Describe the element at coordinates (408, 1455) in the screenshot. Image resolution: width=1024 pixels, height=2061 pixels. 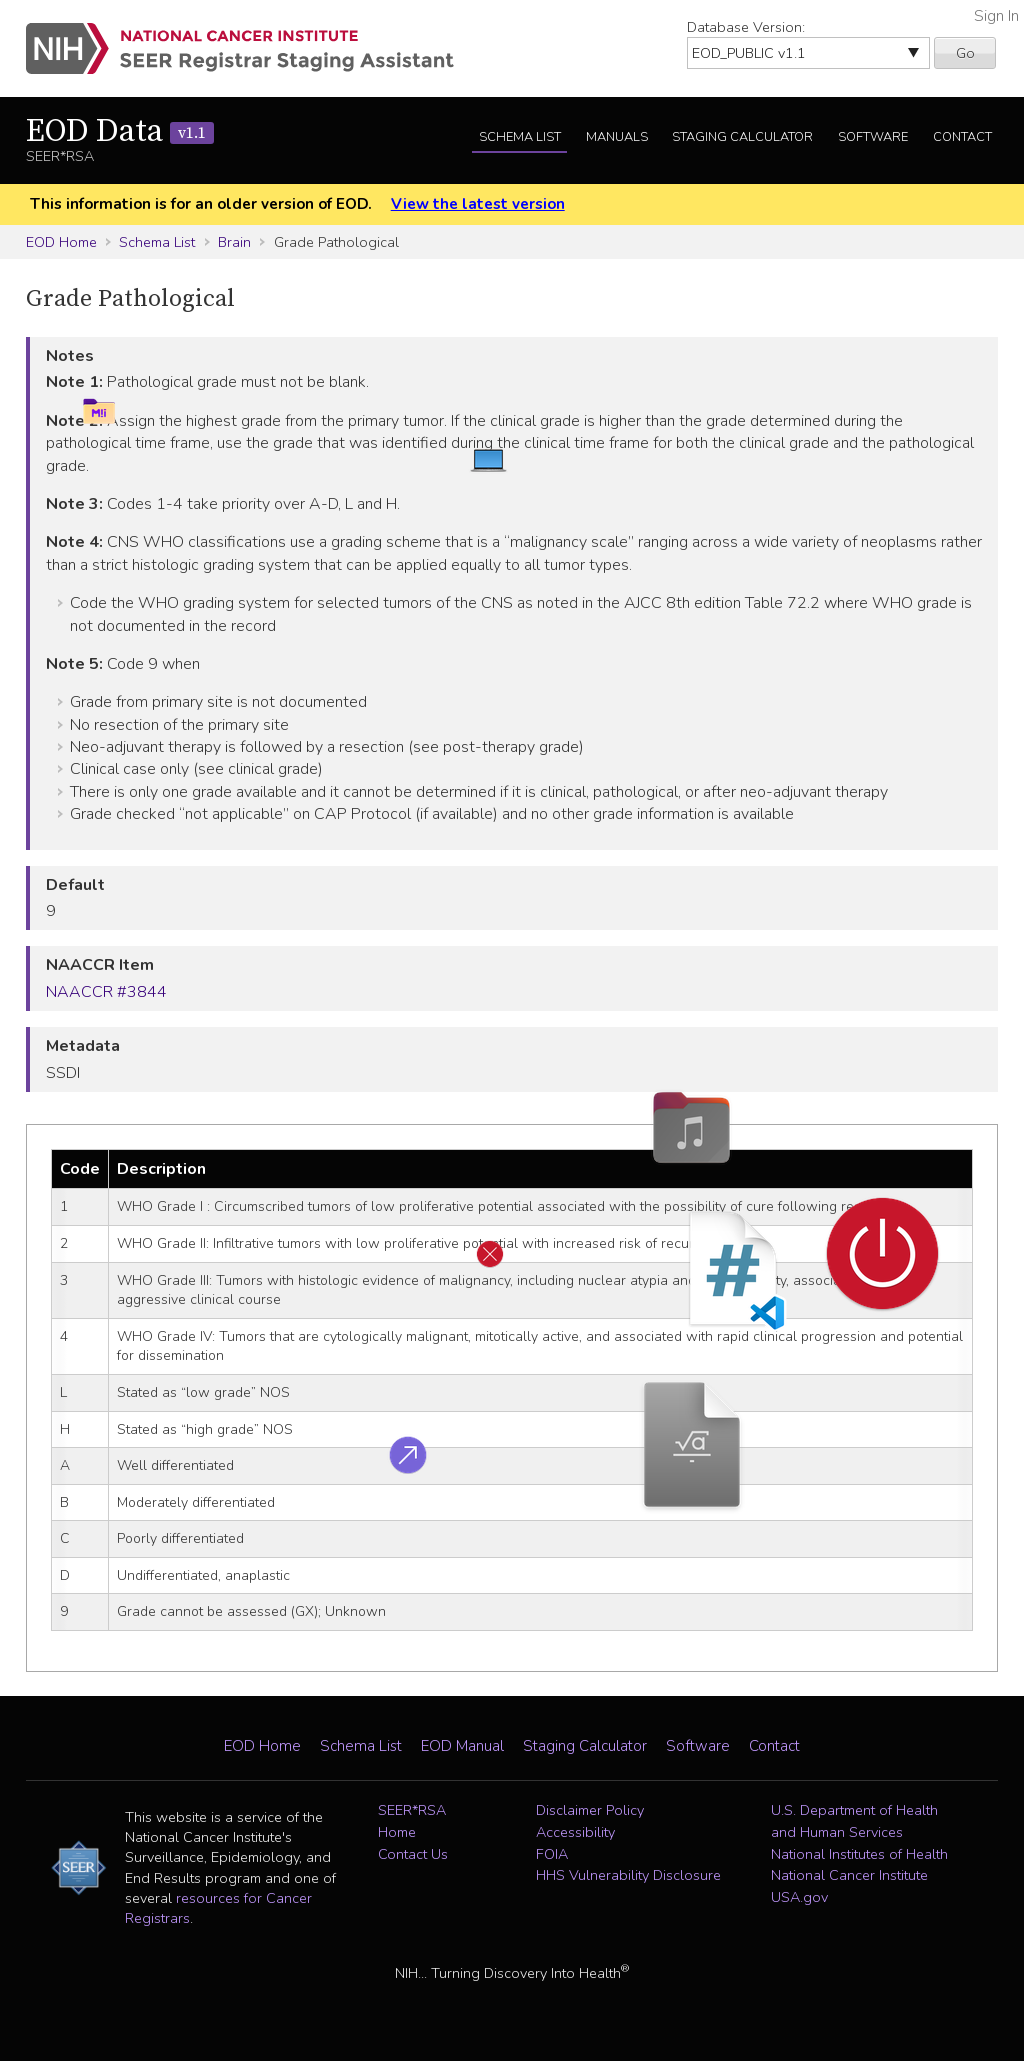
I see `indicates a symbolic link or shortcut to another file` at that location.